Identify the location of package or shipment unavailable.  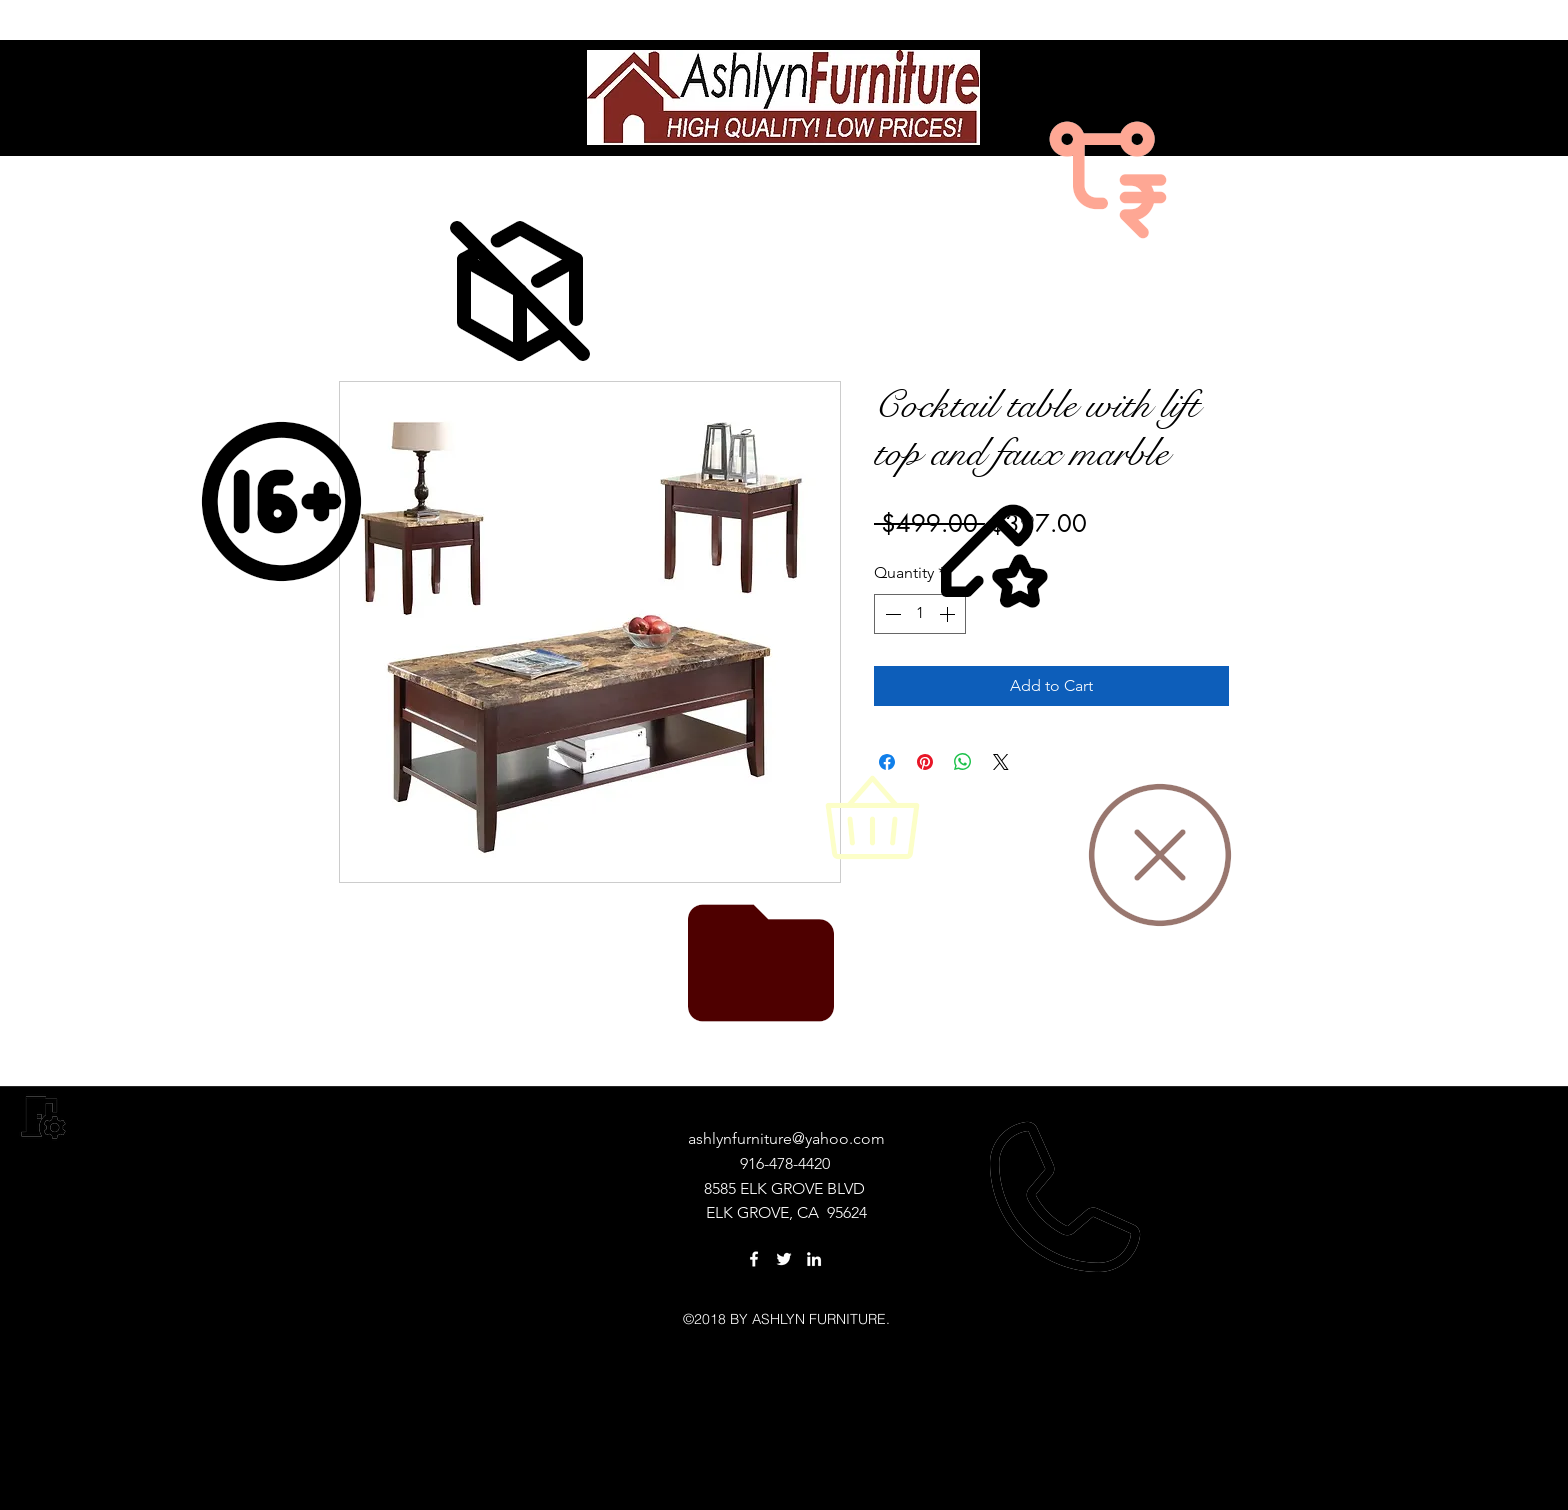
(520, 291).